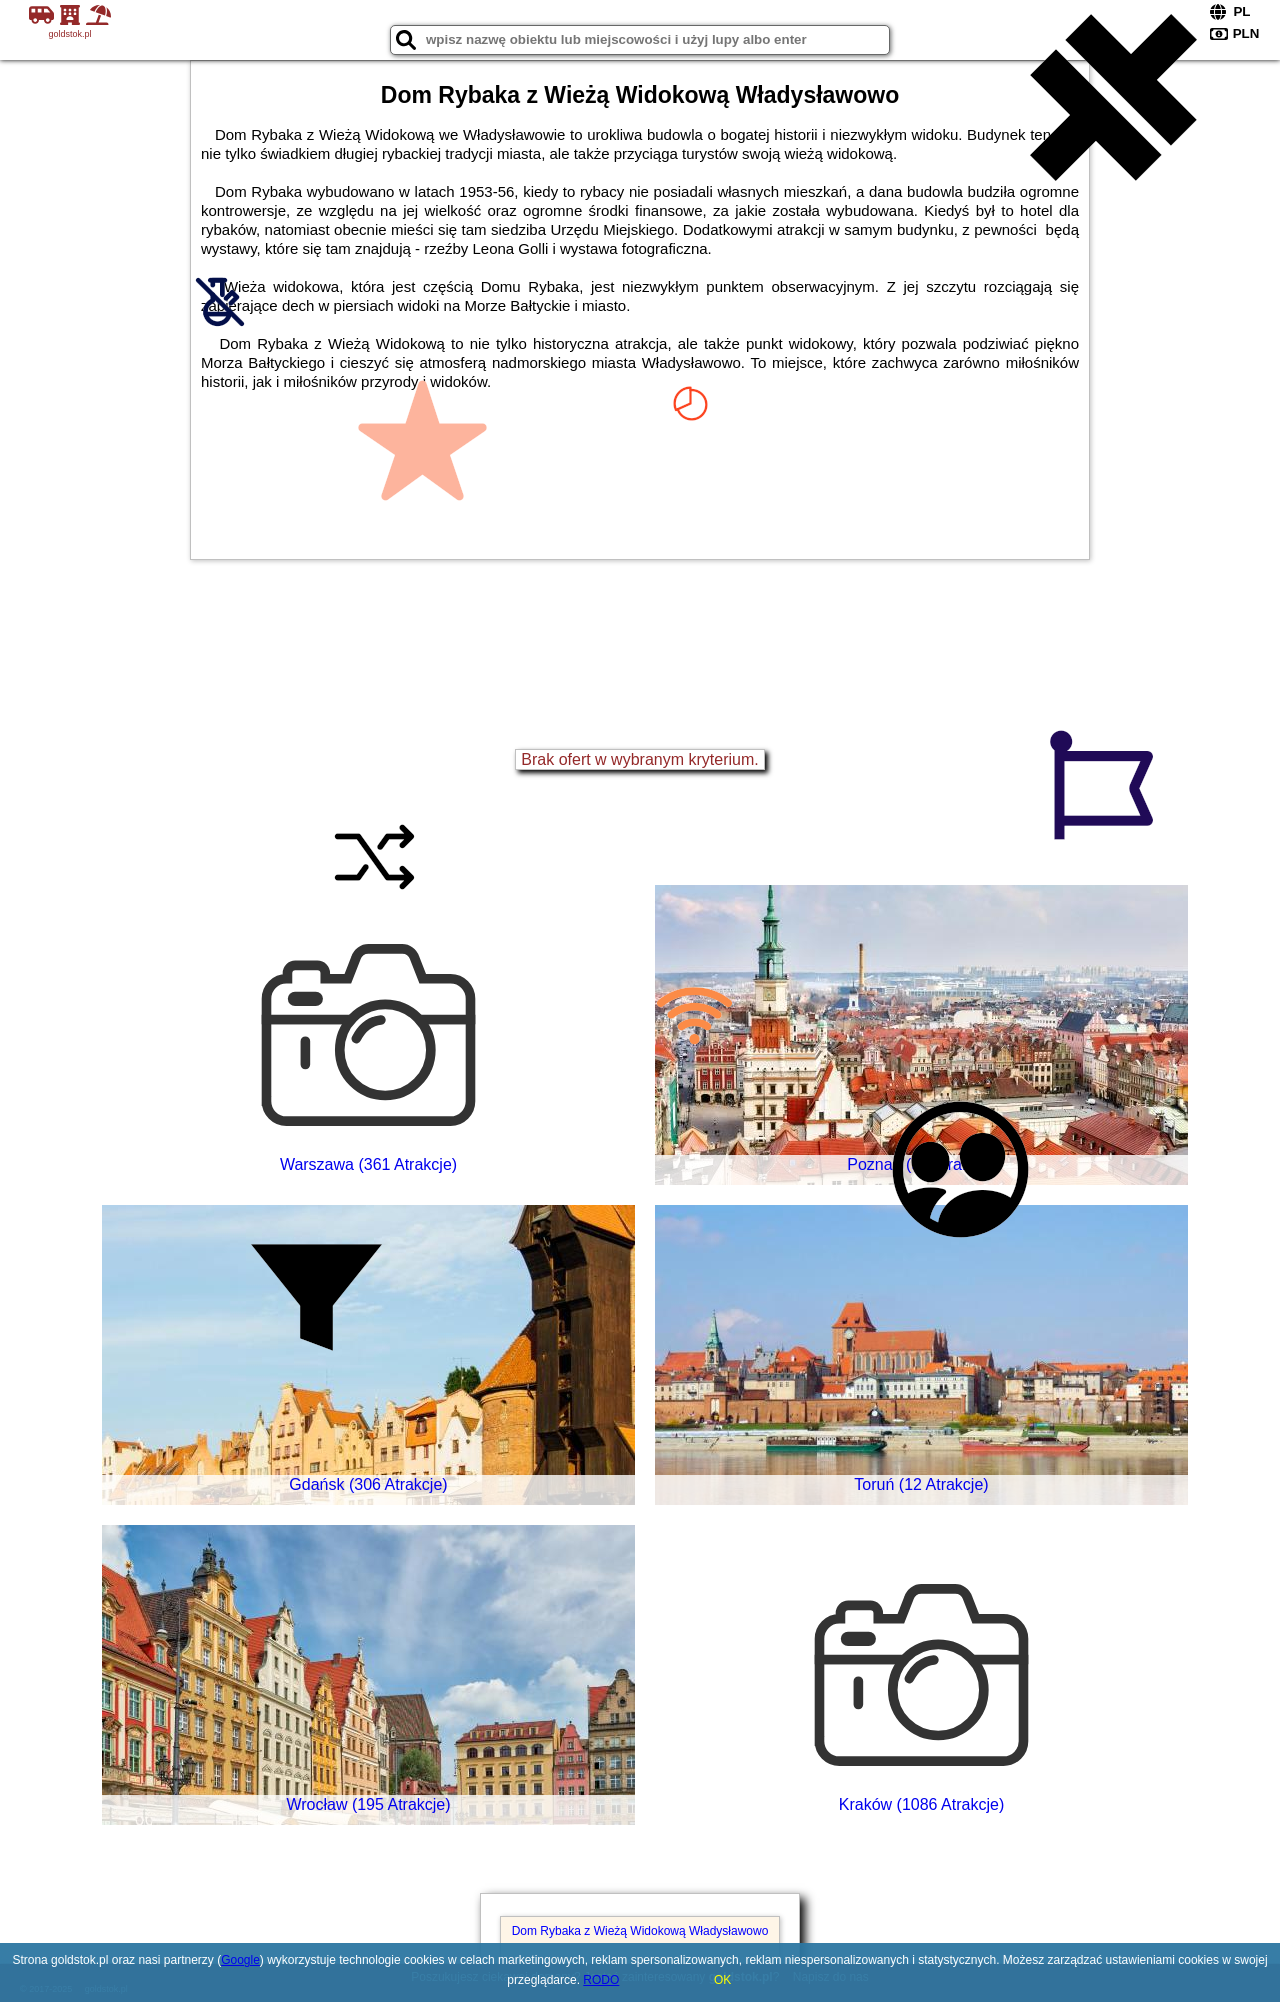 The height and width of the screenshot is (2002, 1280). What do you see at coordinates (1102, 785) in the screenshot?
I see `font awesome brand logo` at bounding box center [1102, 785].